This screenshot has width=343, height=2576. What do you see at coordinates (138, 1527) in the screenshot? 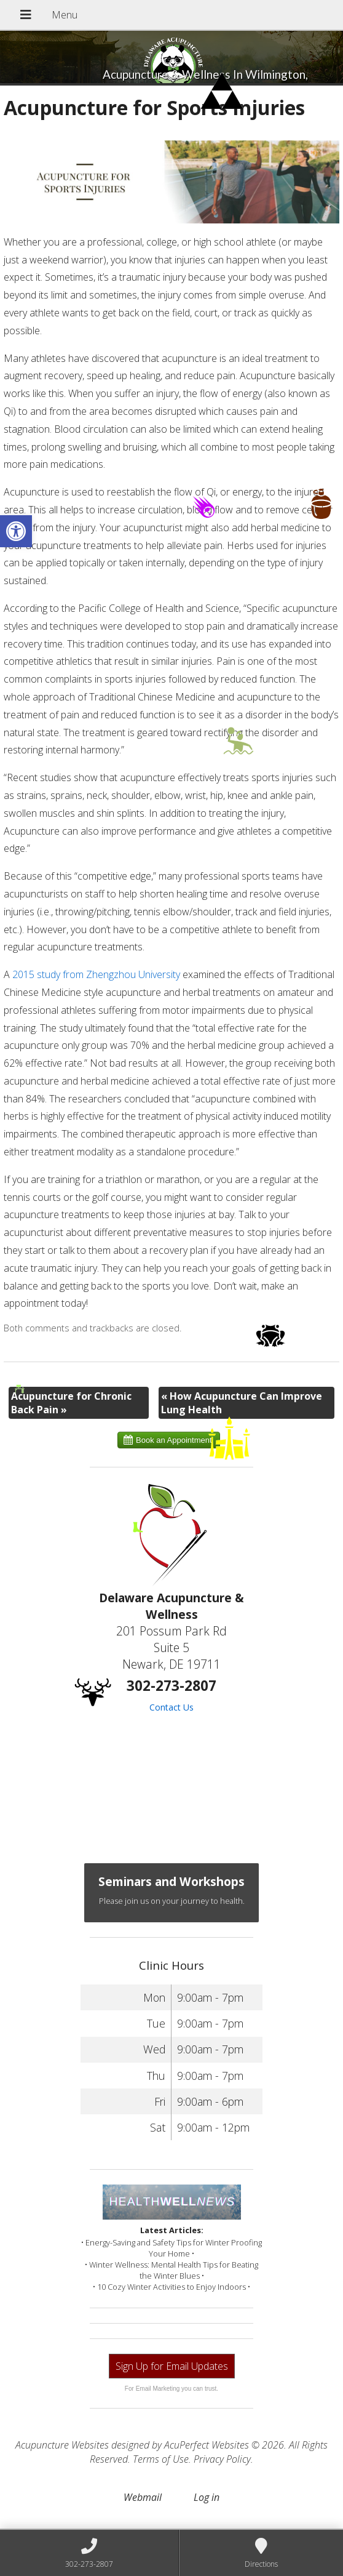
I see `indicates barefoot or no footwear required` at bounding box center [138, 1527].